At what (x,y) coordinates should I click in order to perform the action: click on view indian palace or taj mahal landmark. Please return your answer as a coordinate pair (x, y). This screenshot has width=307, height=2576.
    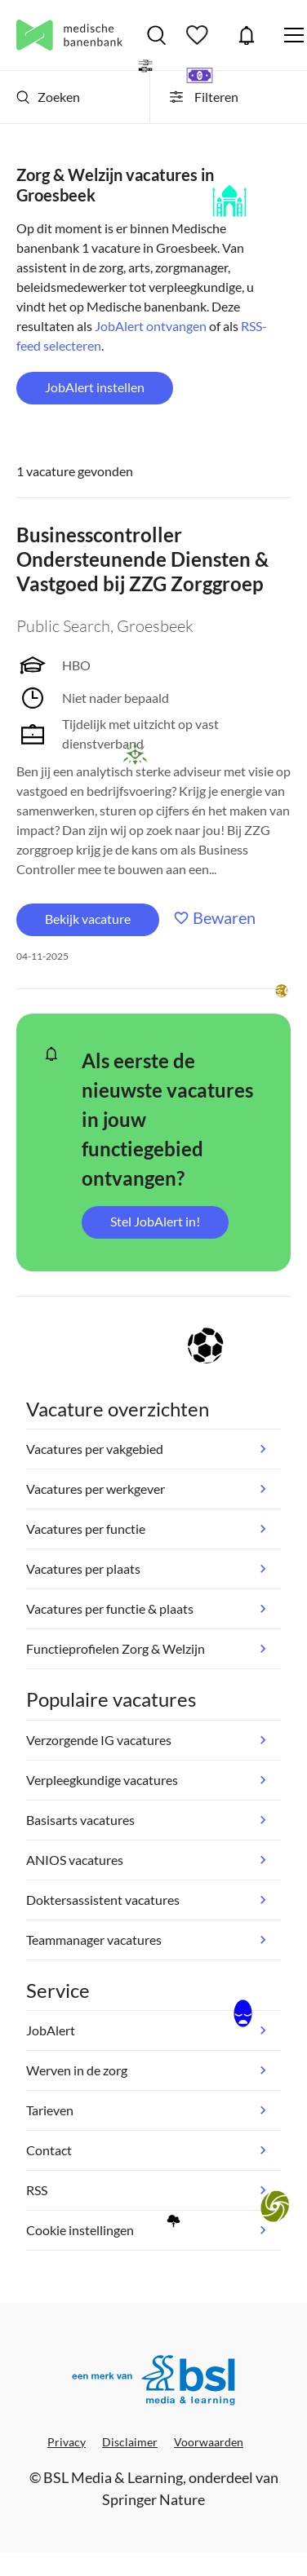
    Looking at the image, I should click on (229, 201).